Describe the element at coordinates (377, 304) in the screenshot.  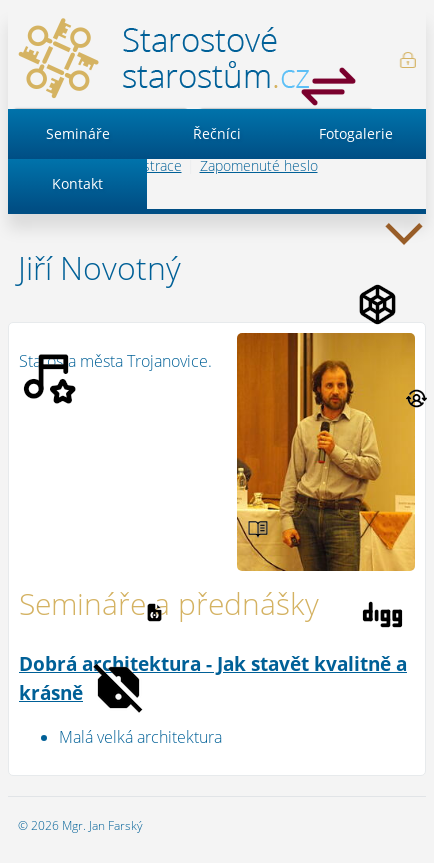
I see `open NetBeans IDE` at that location.